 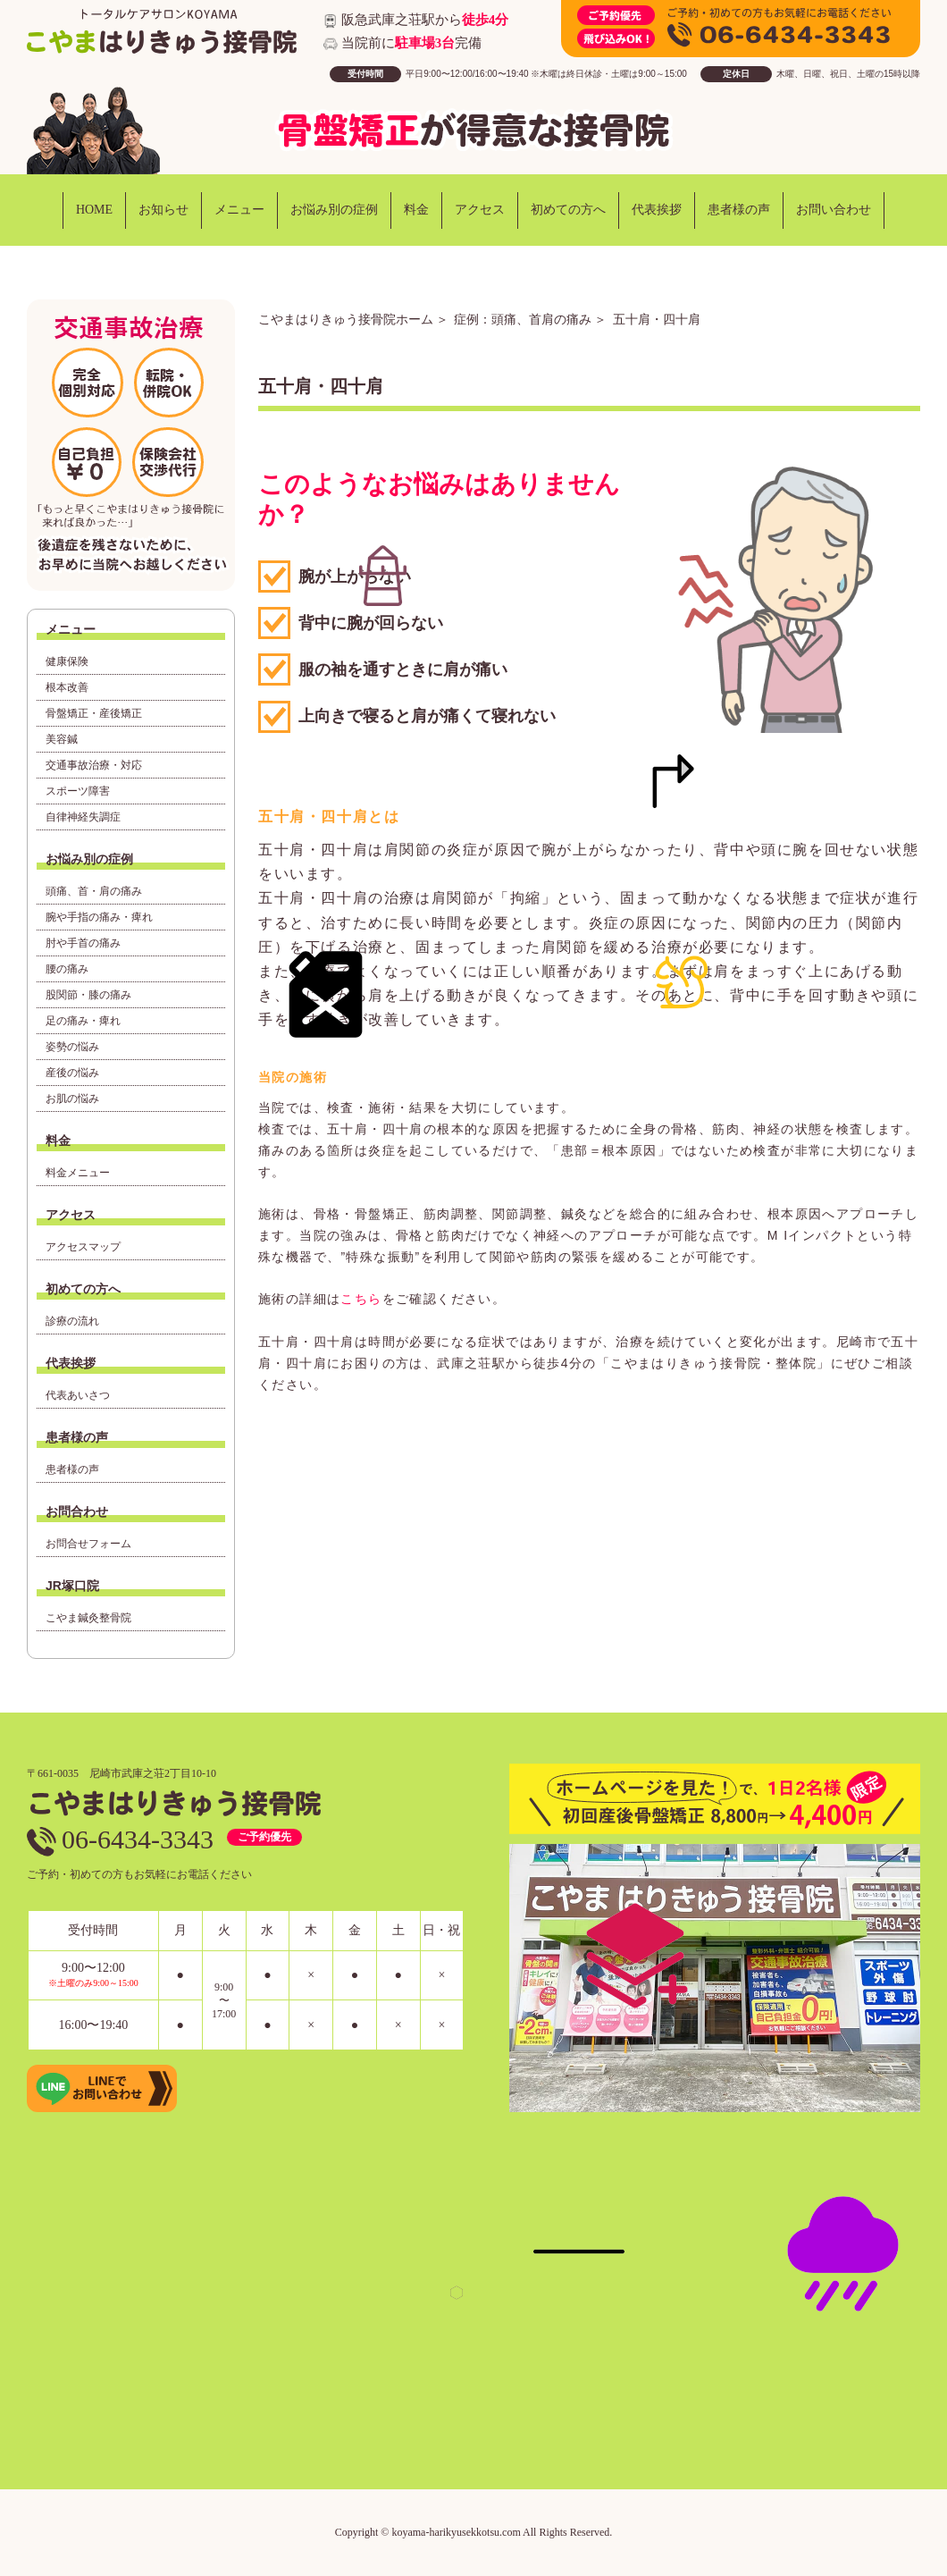 What do you see at coordinates (579, 2252) in the screenshot?
I see `decrease quantity or value` at bounding box center [579, 2252].